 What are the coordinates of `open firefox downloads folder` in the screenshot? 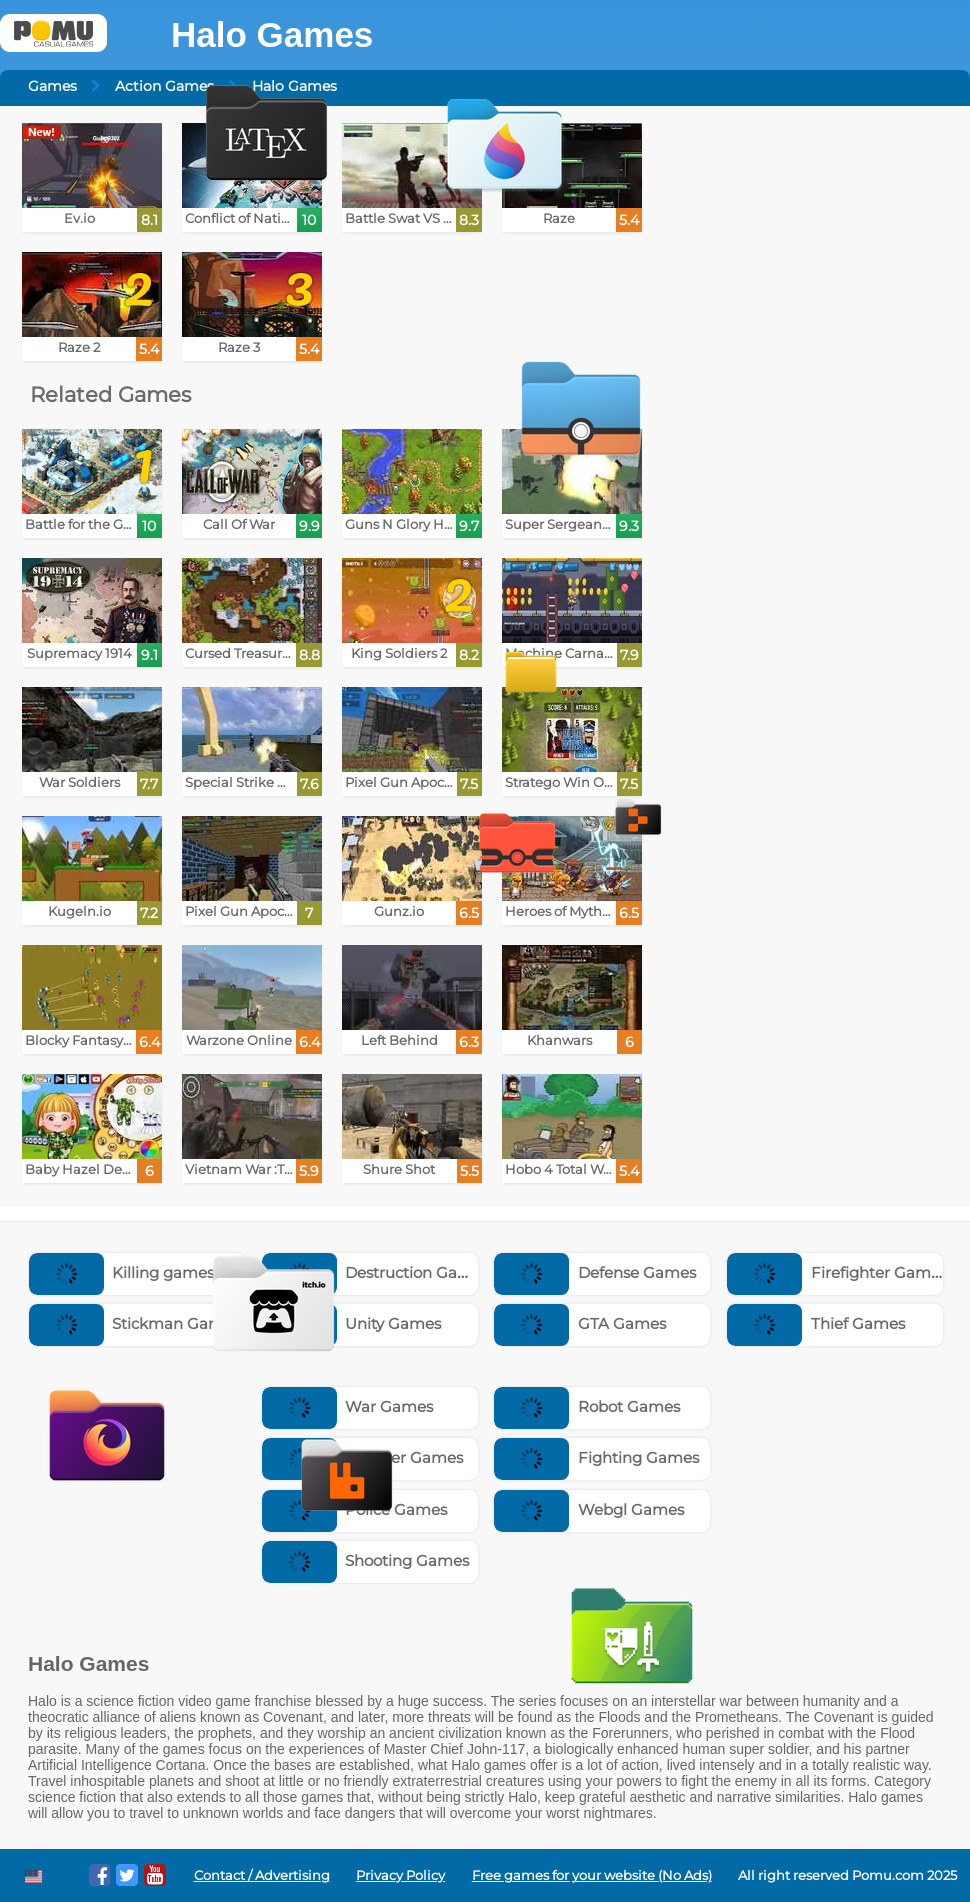 It's located at (106, 1438).